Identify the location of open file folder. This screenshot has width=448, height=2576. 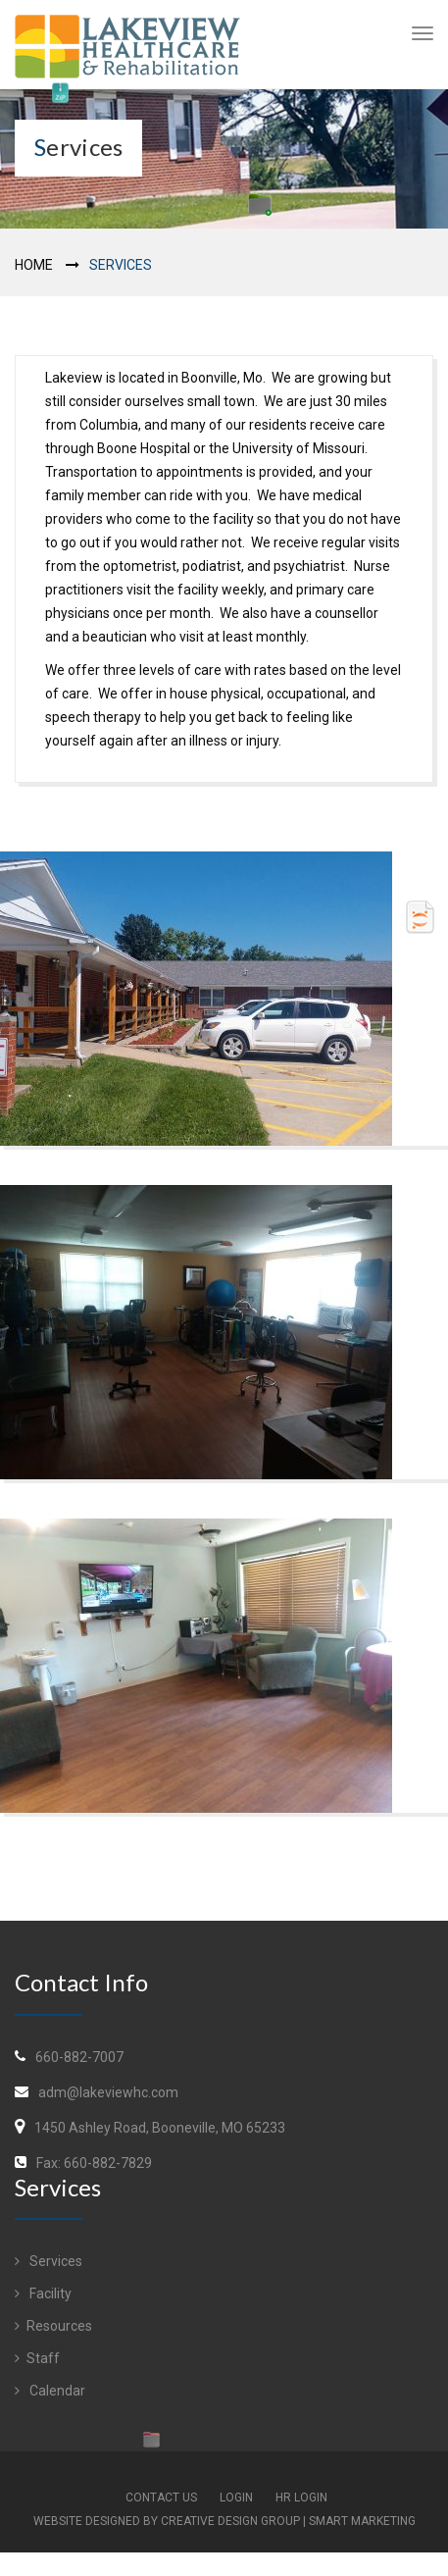
(151, 2439).